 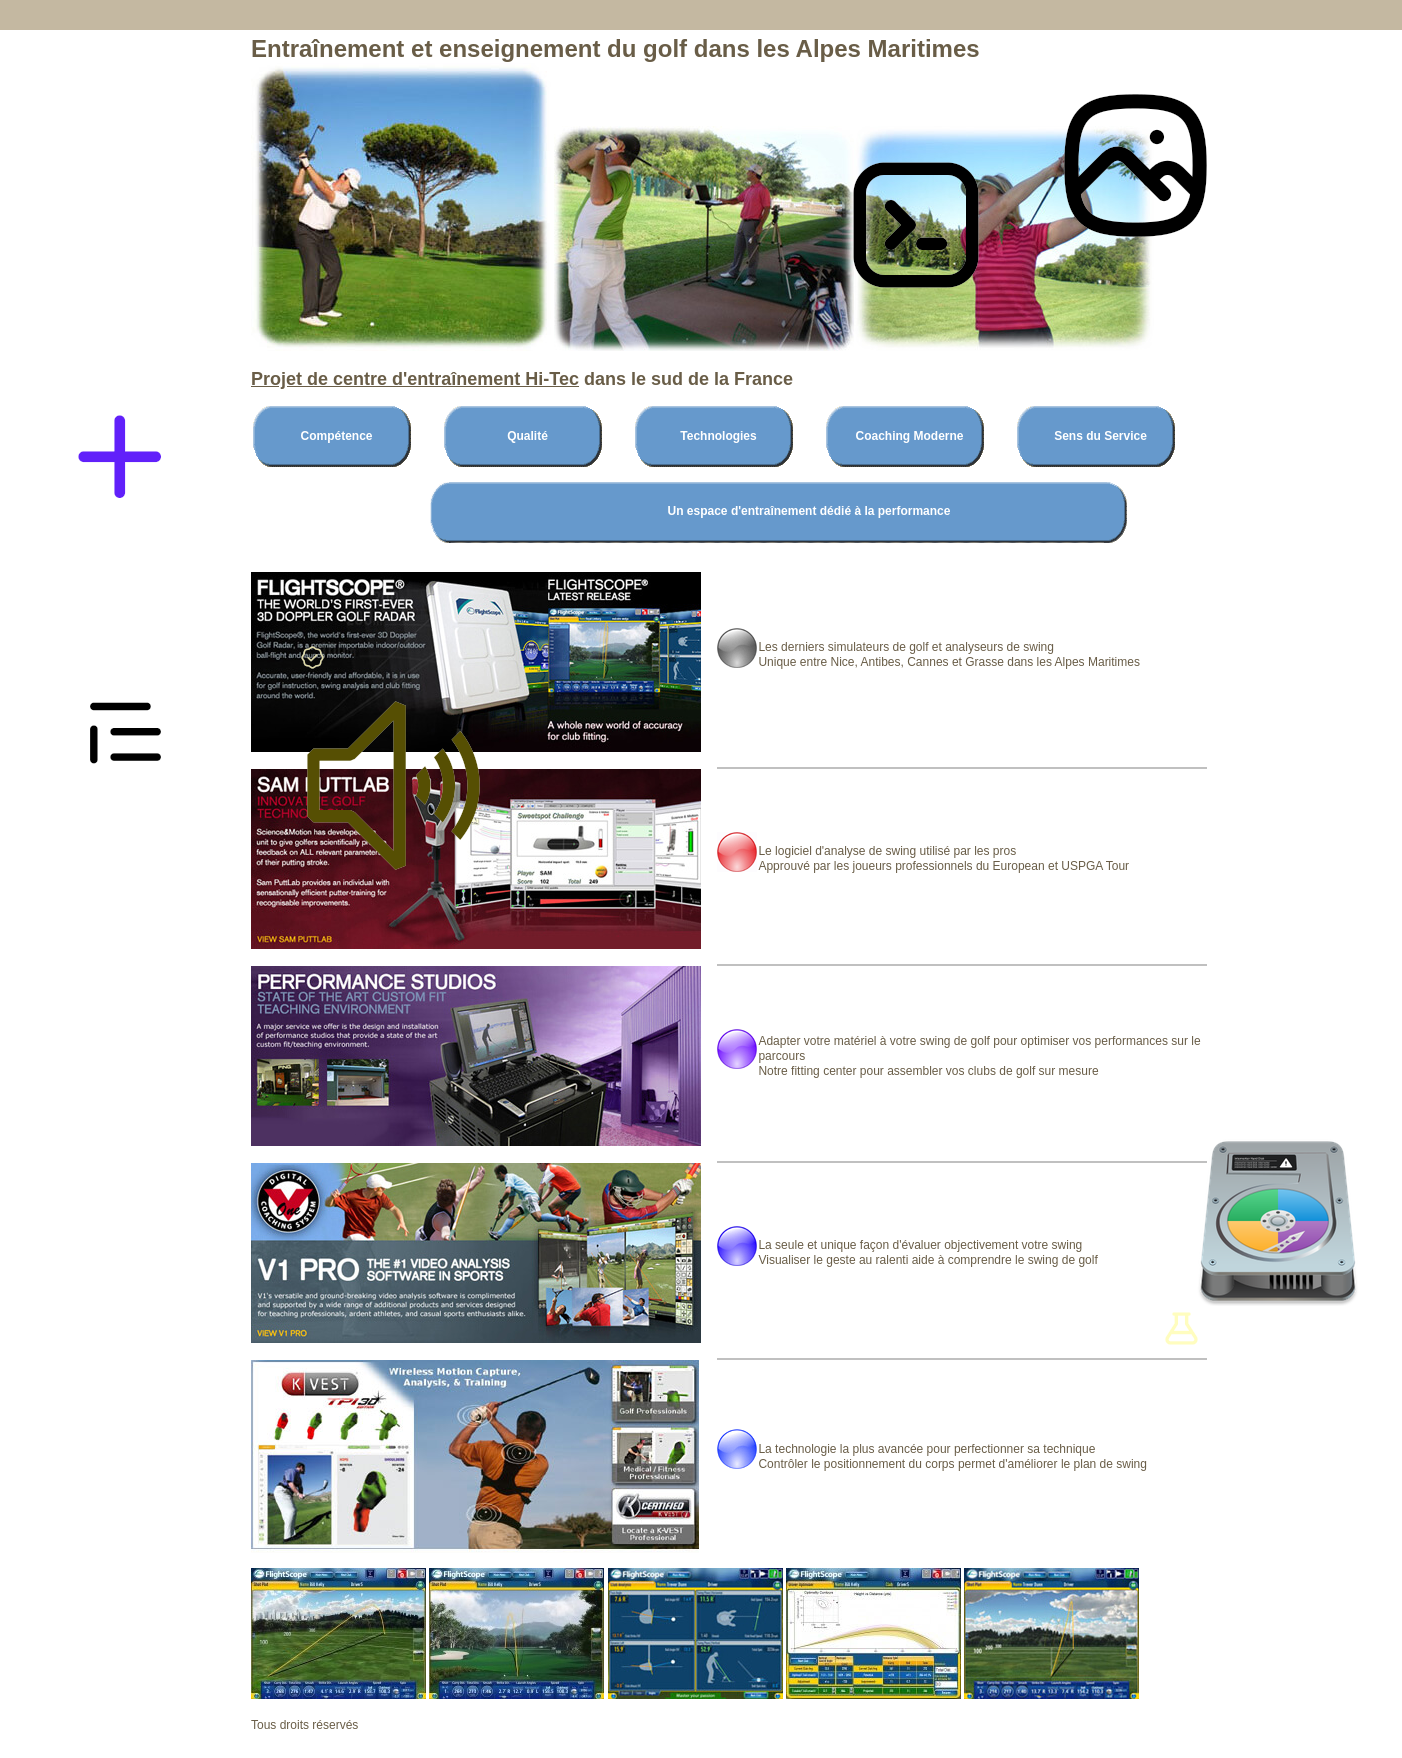 I want to click on tabler icons brand logo, so click(x=916, y=225).